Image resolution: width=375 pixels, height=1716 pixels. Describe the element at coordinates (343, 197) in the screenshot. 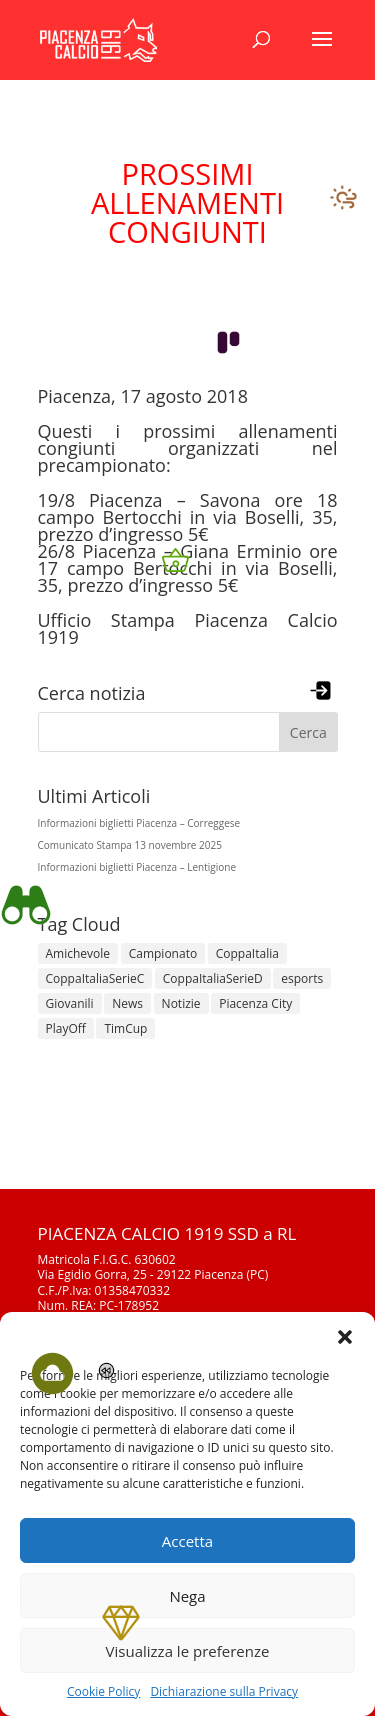

I see `view current weather conditions` at that location.